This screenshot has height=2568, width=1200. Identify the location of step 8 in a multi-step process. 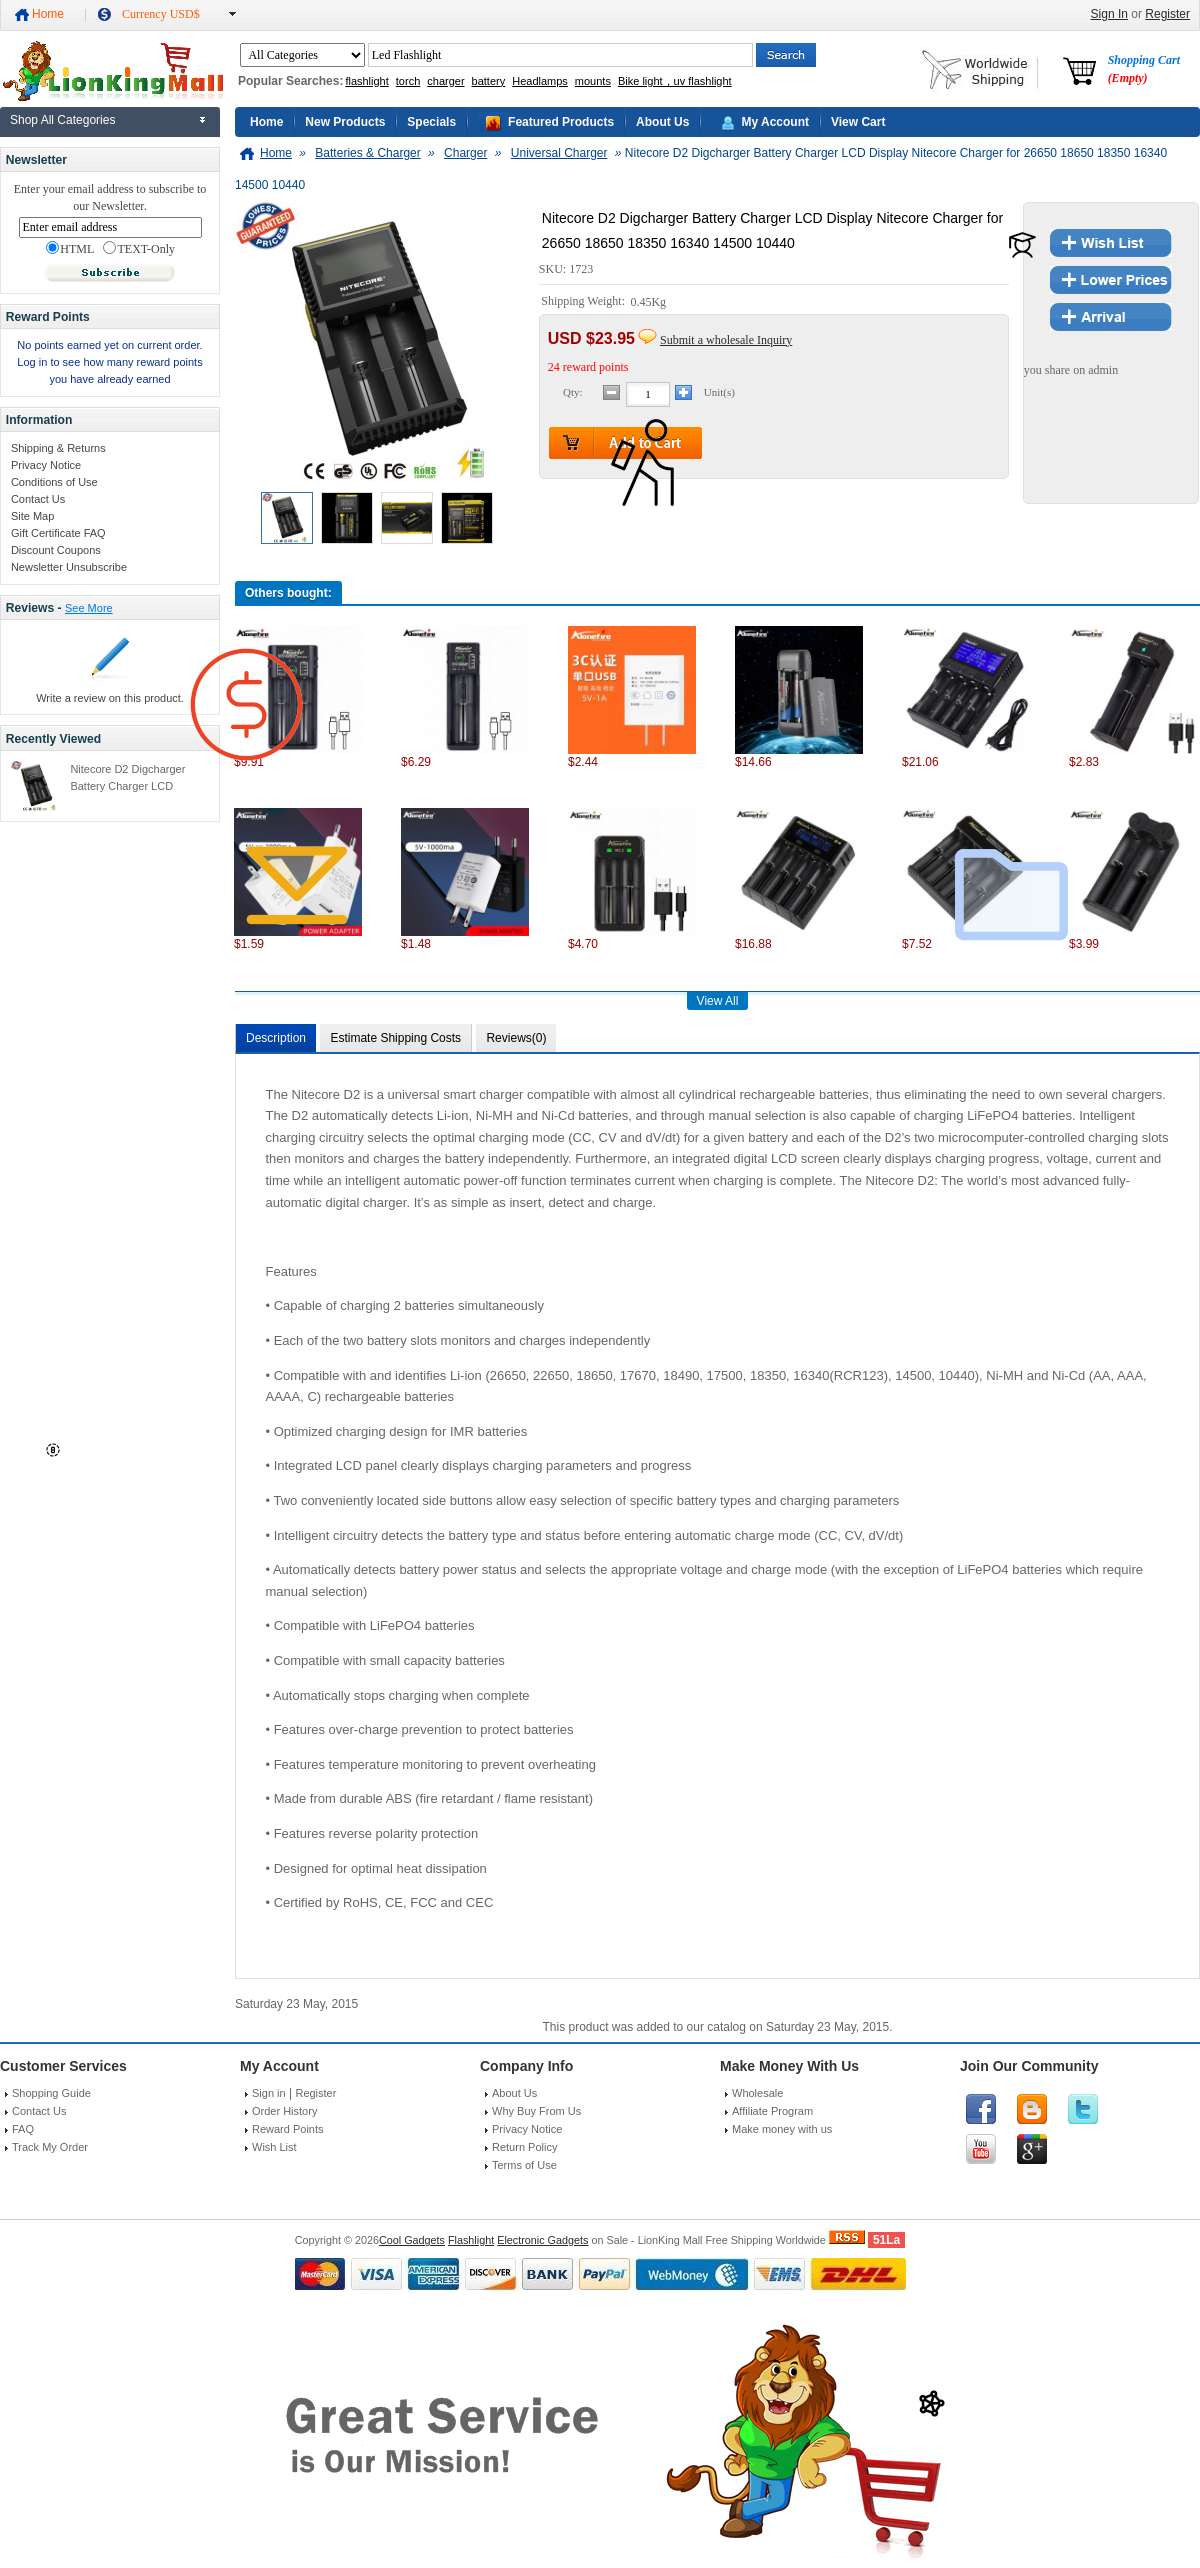
(53, 1450).